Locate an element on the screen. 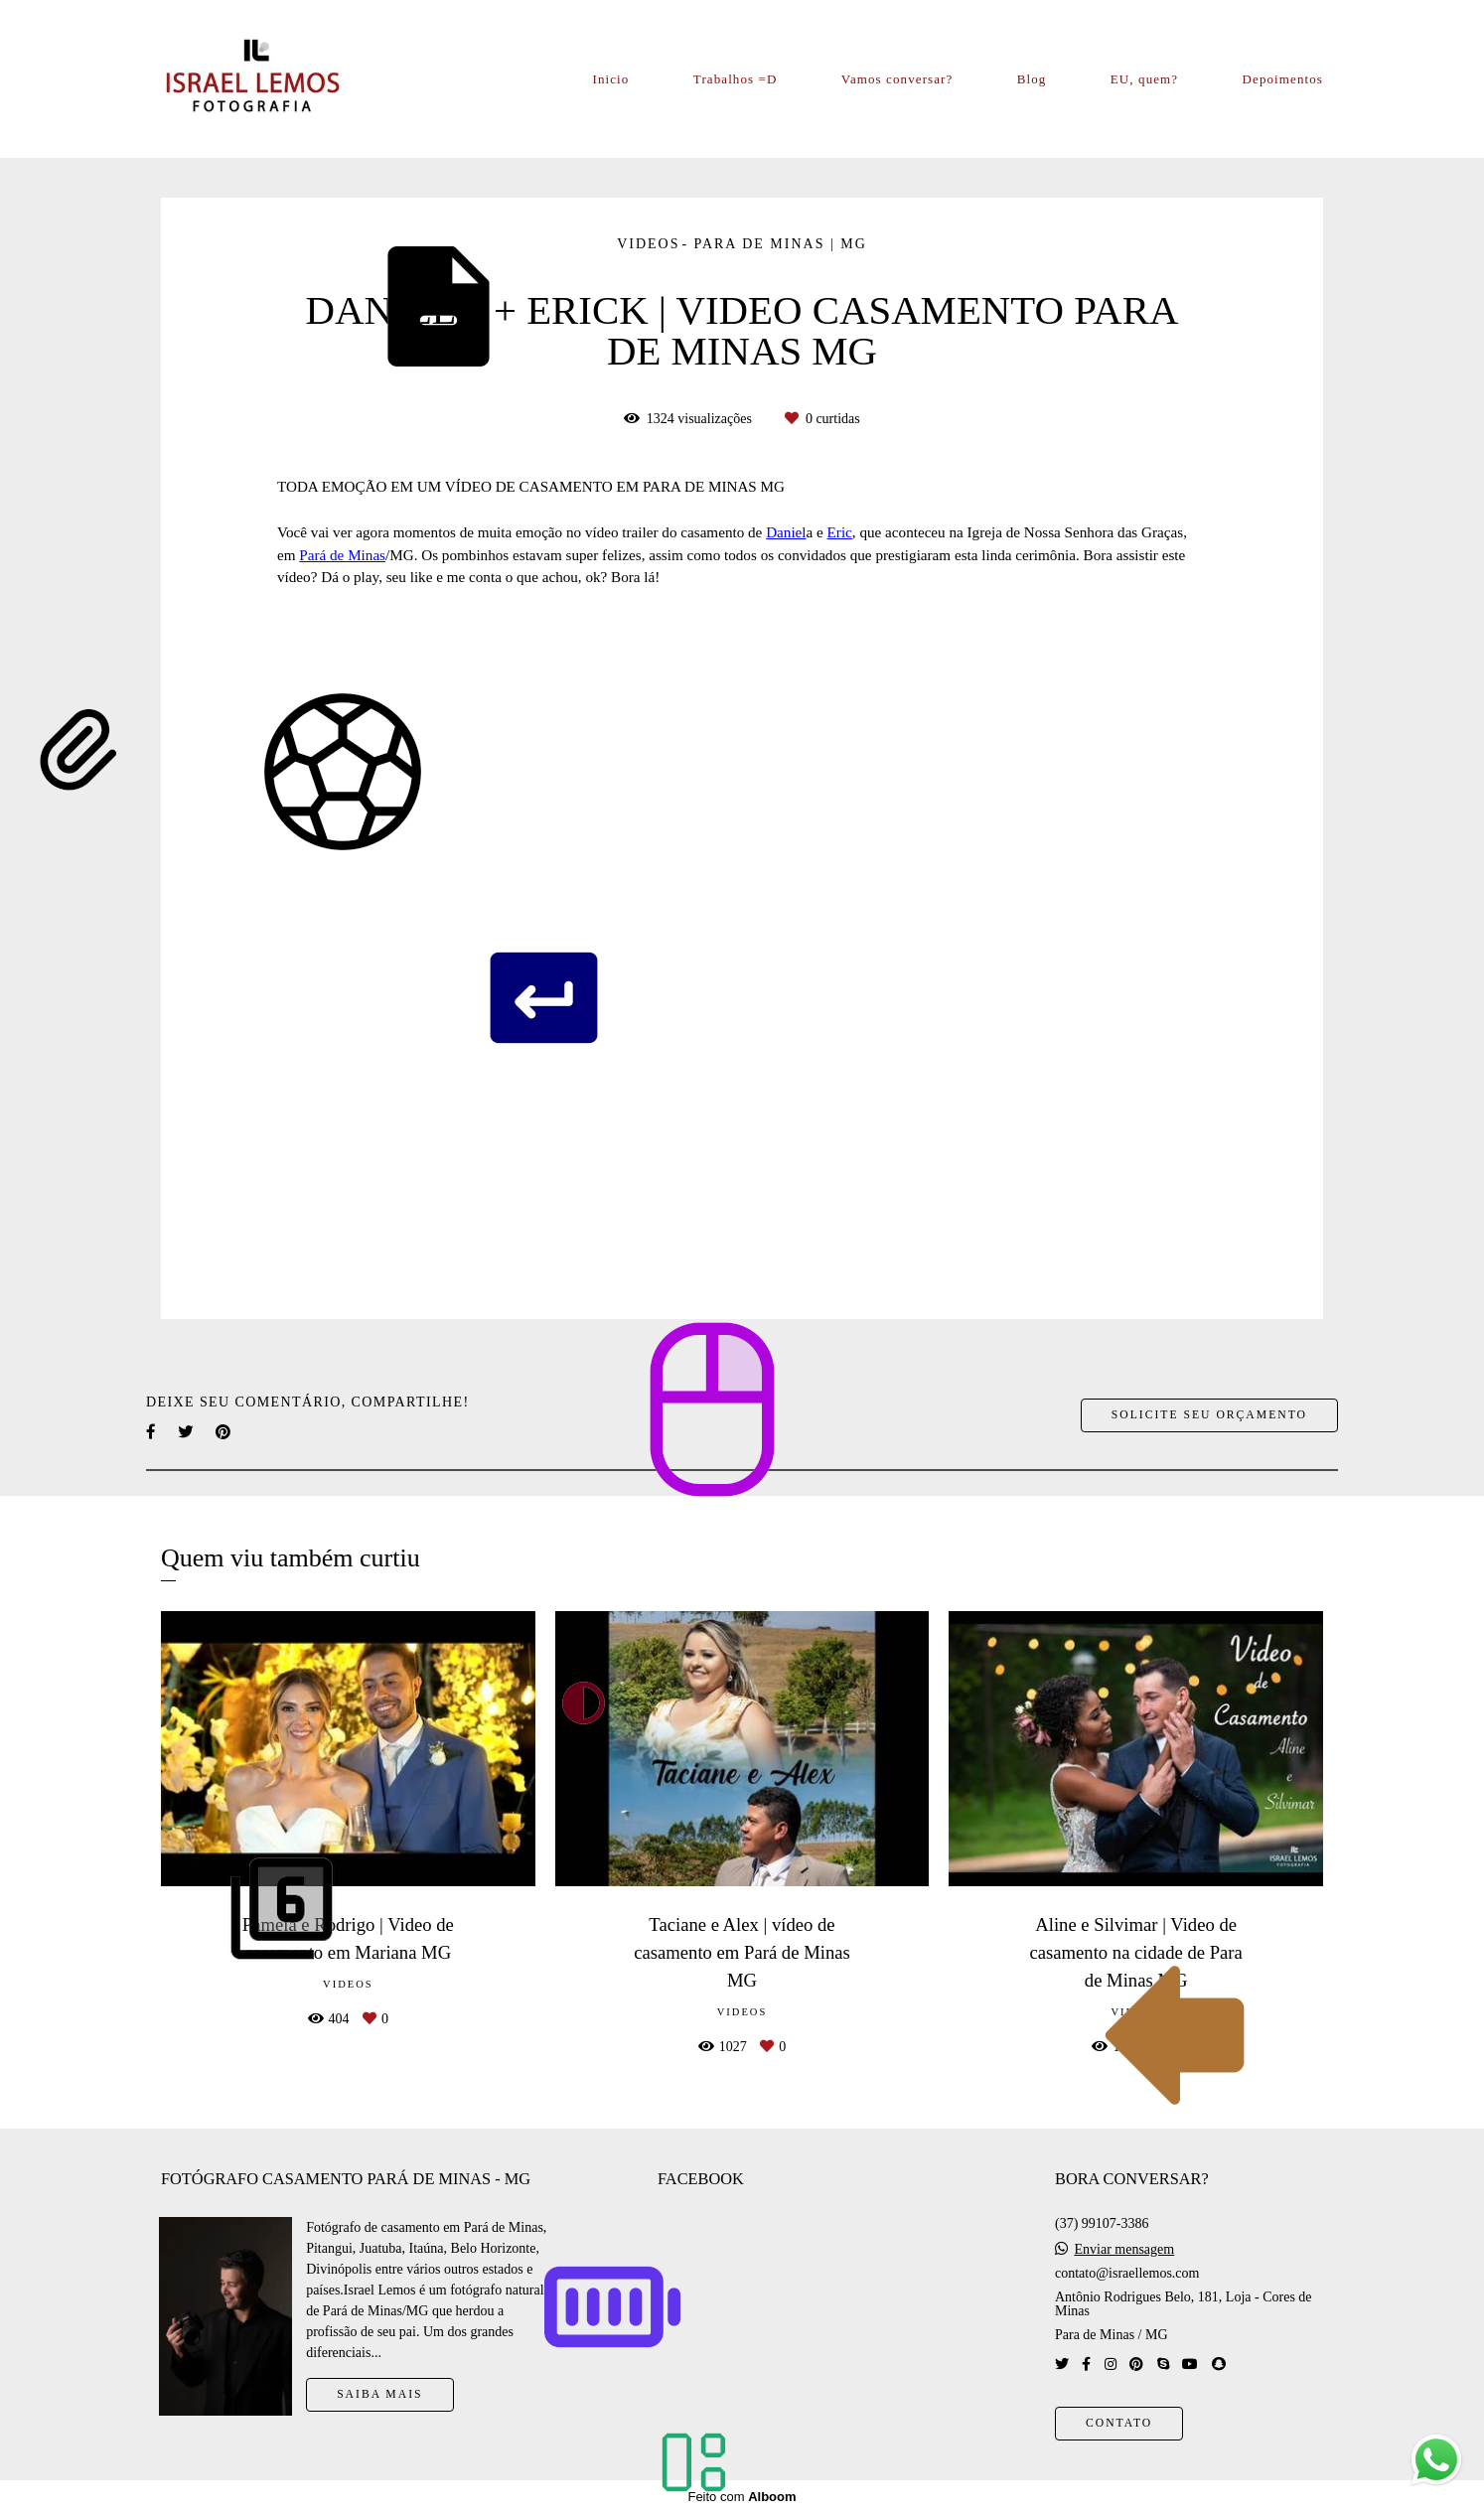  attach a file to your message is located at coordinates (76, 749).